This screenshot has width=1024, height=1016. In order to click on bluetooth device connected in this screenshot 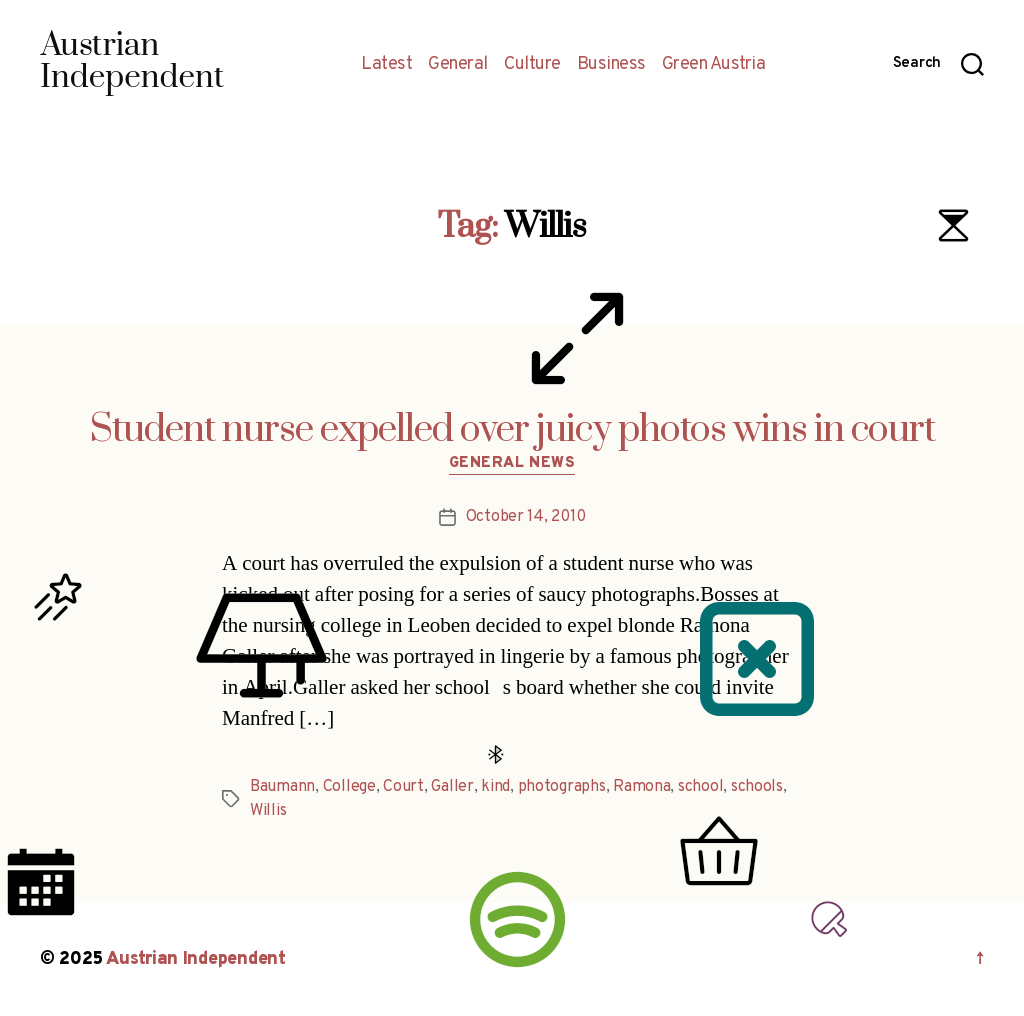, I will do `click(495, 754)`.